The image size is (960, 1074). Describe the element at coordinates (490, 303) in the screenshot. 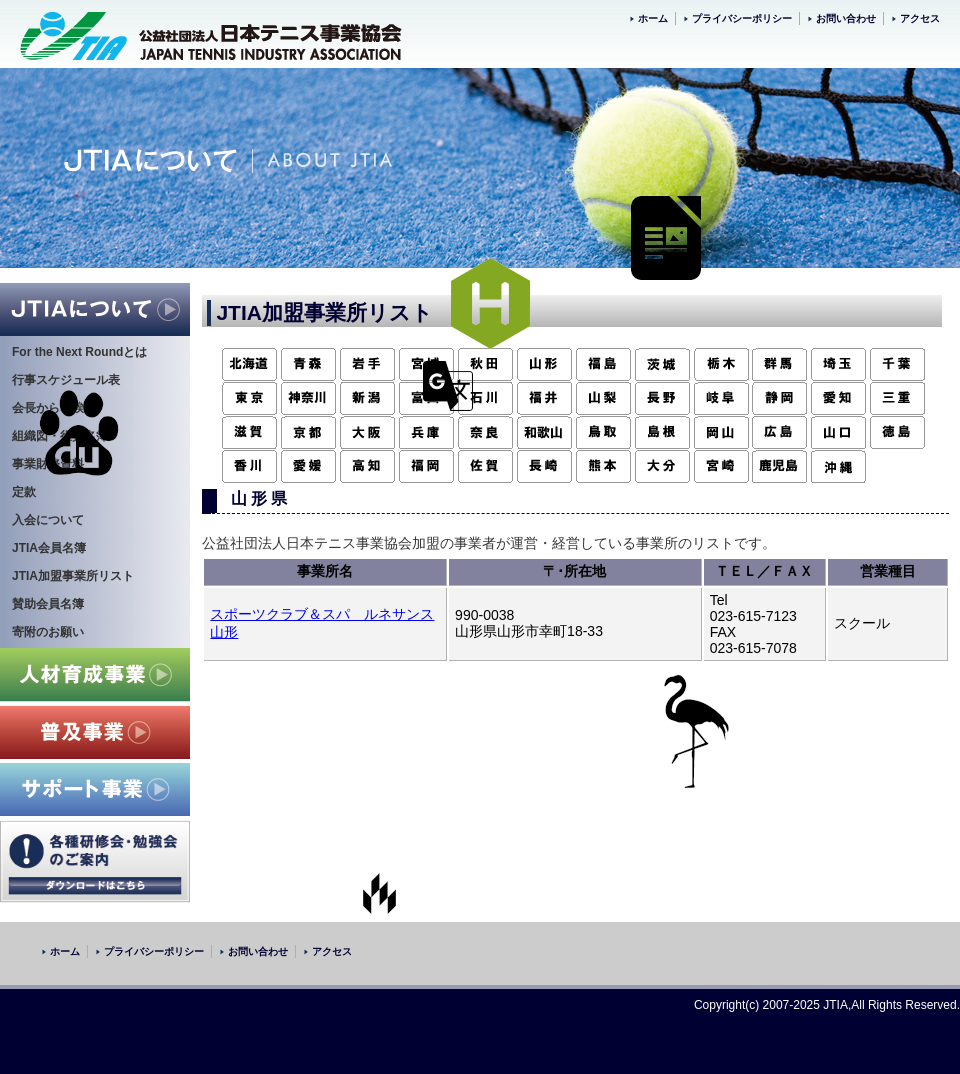

I see `Hexo static site generator logo` at that location.